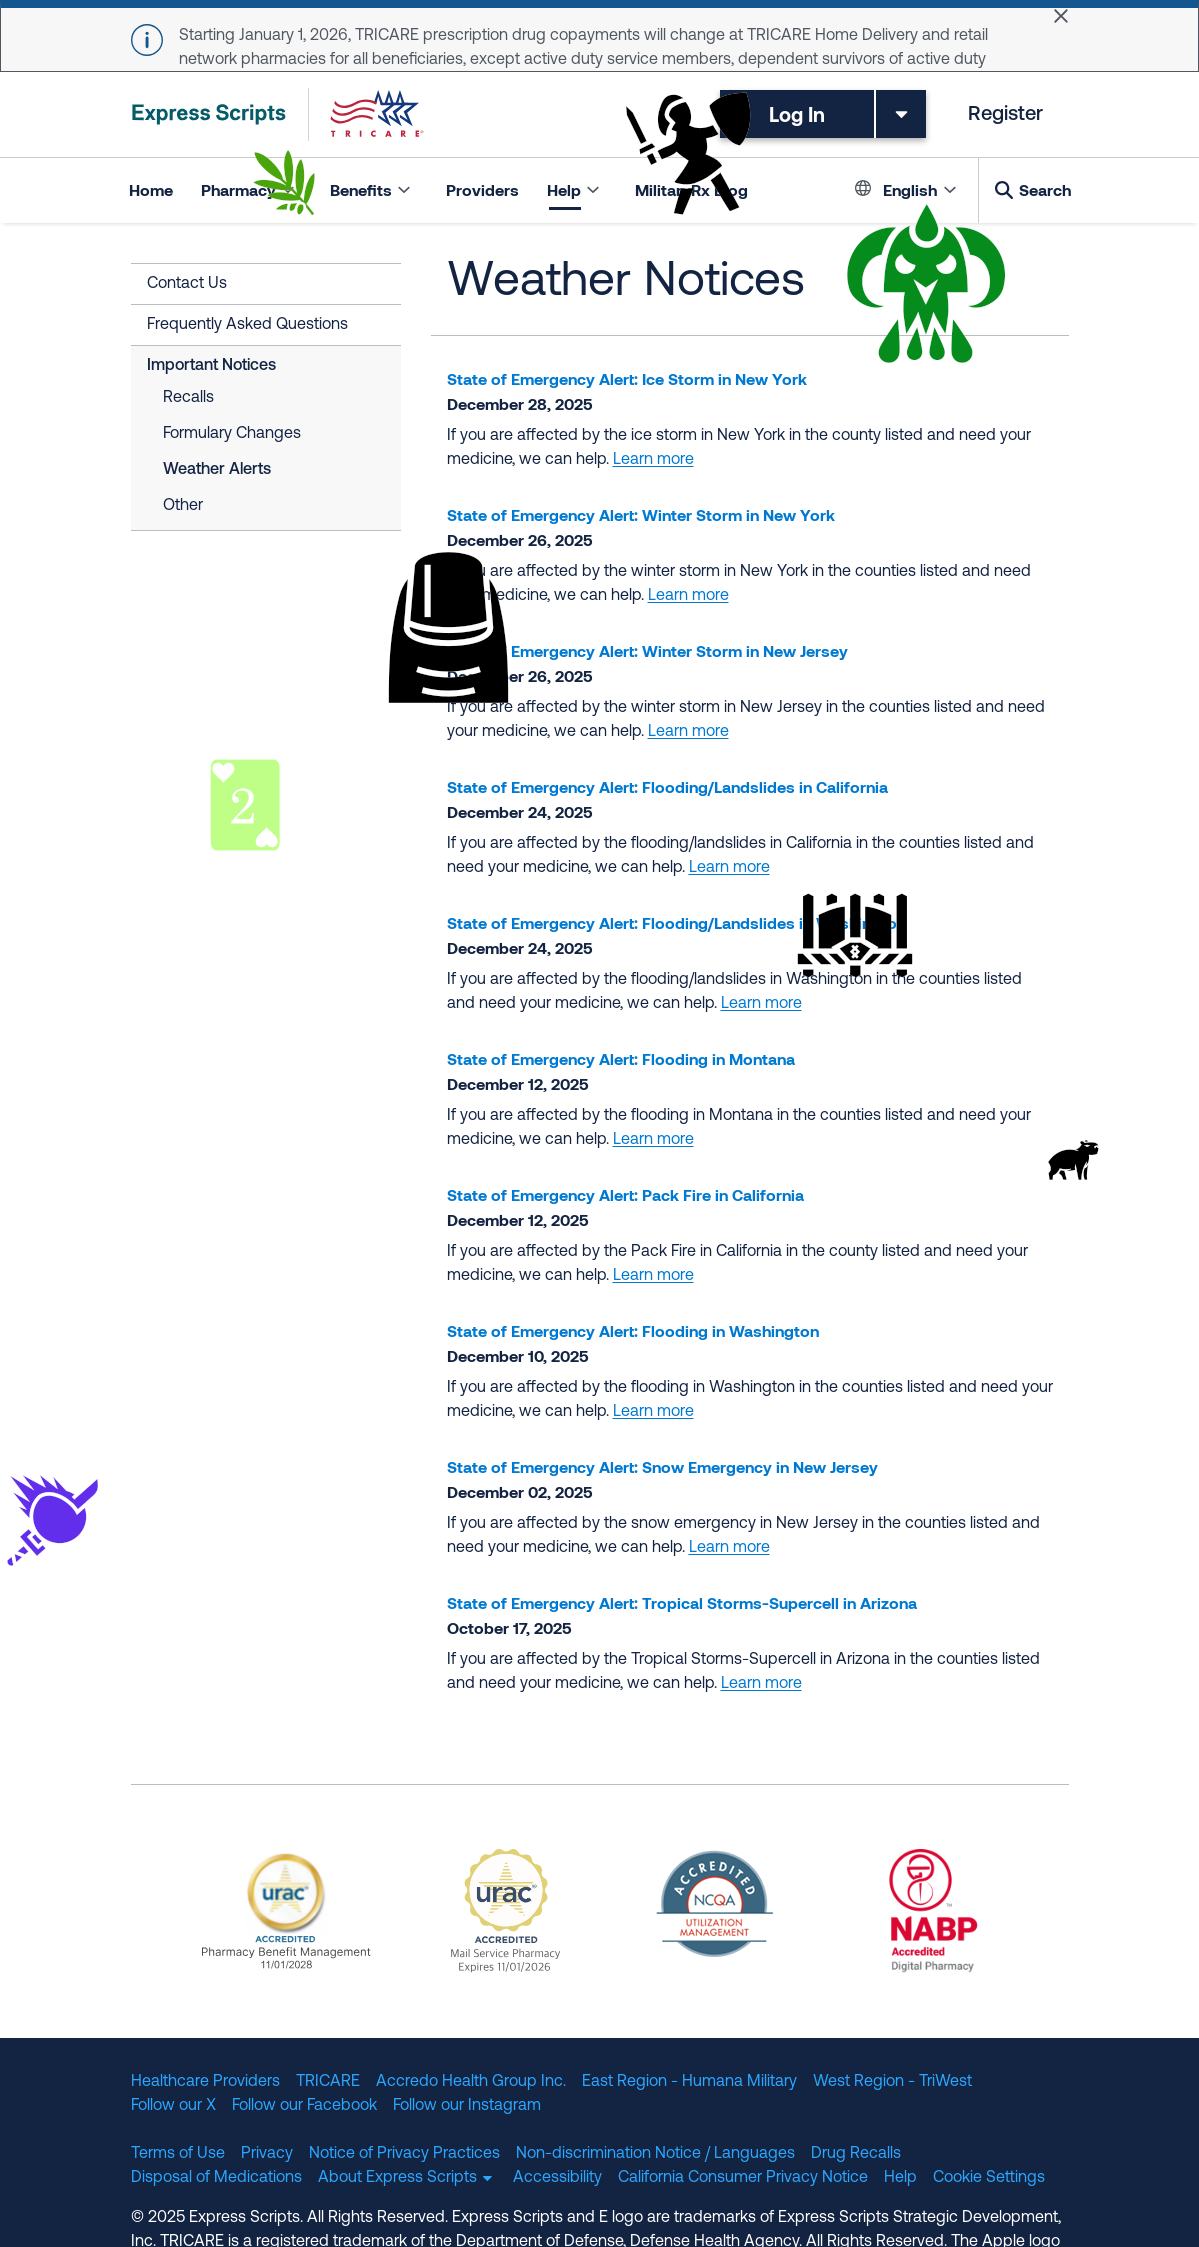  What do you see at coordinates (285, 183) in the screenshot?
I see `olive ingredient or food item in a cooking game` at bounding box center [285, 183].